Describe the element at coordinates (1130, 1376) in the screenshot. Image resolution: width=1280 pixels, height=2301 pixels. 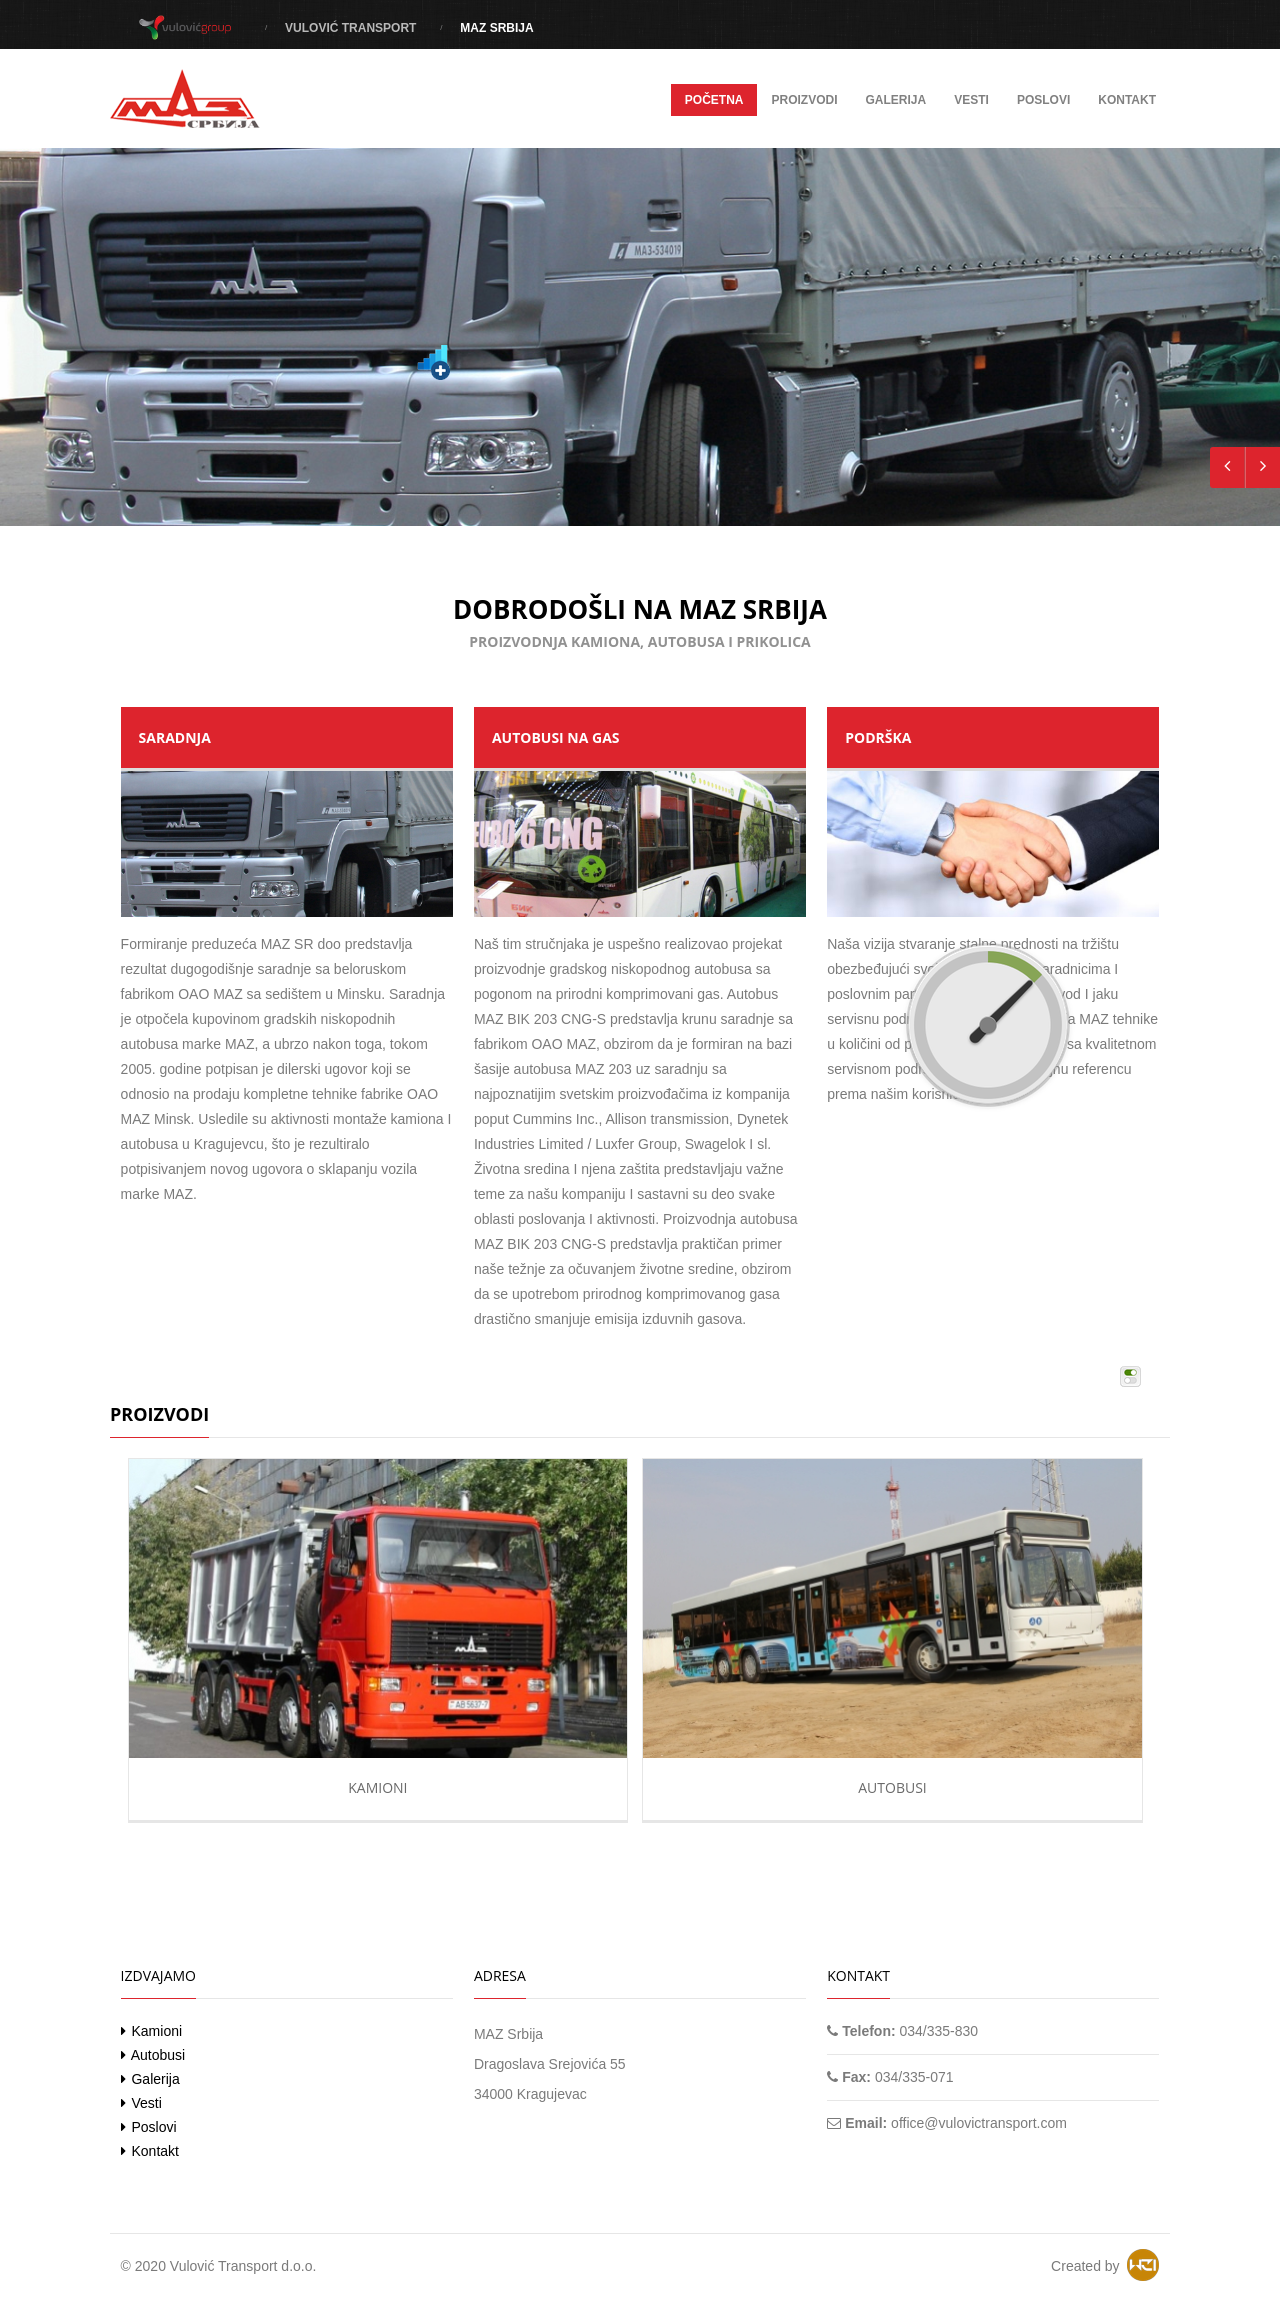
I see `open desktop preferences or settings` at that location.